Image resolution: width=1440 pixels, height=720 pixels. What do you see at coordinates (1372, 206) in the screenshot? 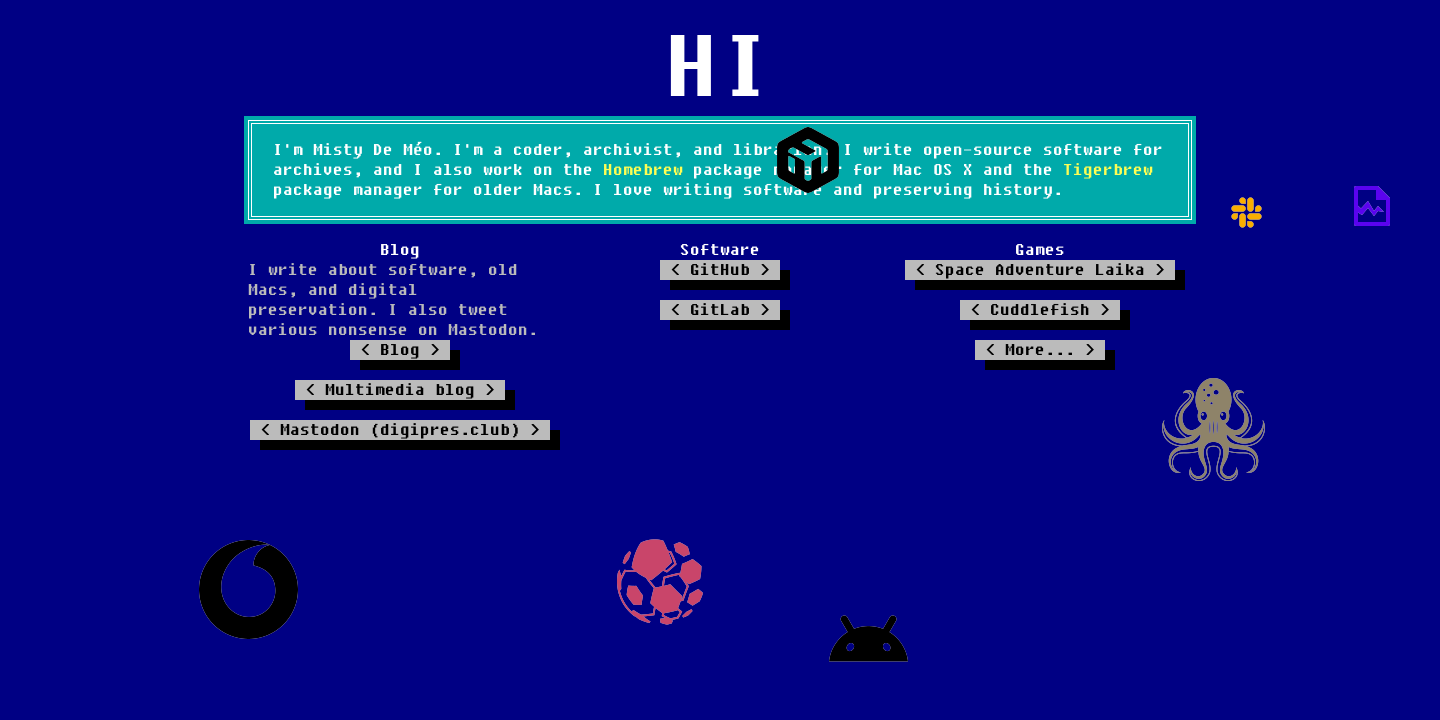
I see `indicates a corrupted or damaged file` at bounding box center [1372, 206].